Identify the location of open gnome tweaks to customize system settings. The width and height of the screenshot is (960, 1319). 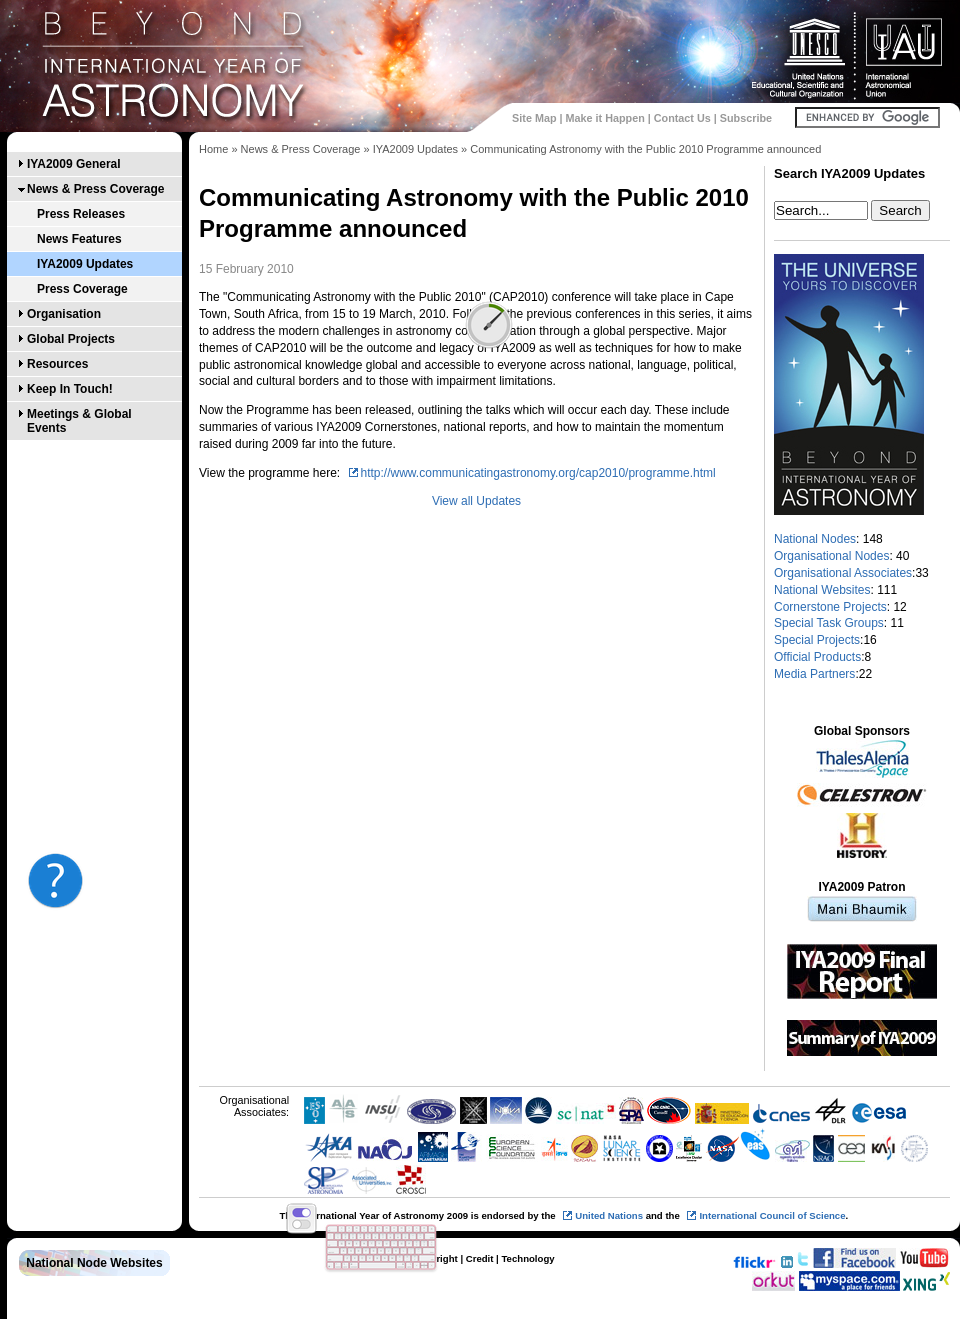
(301, 1218).